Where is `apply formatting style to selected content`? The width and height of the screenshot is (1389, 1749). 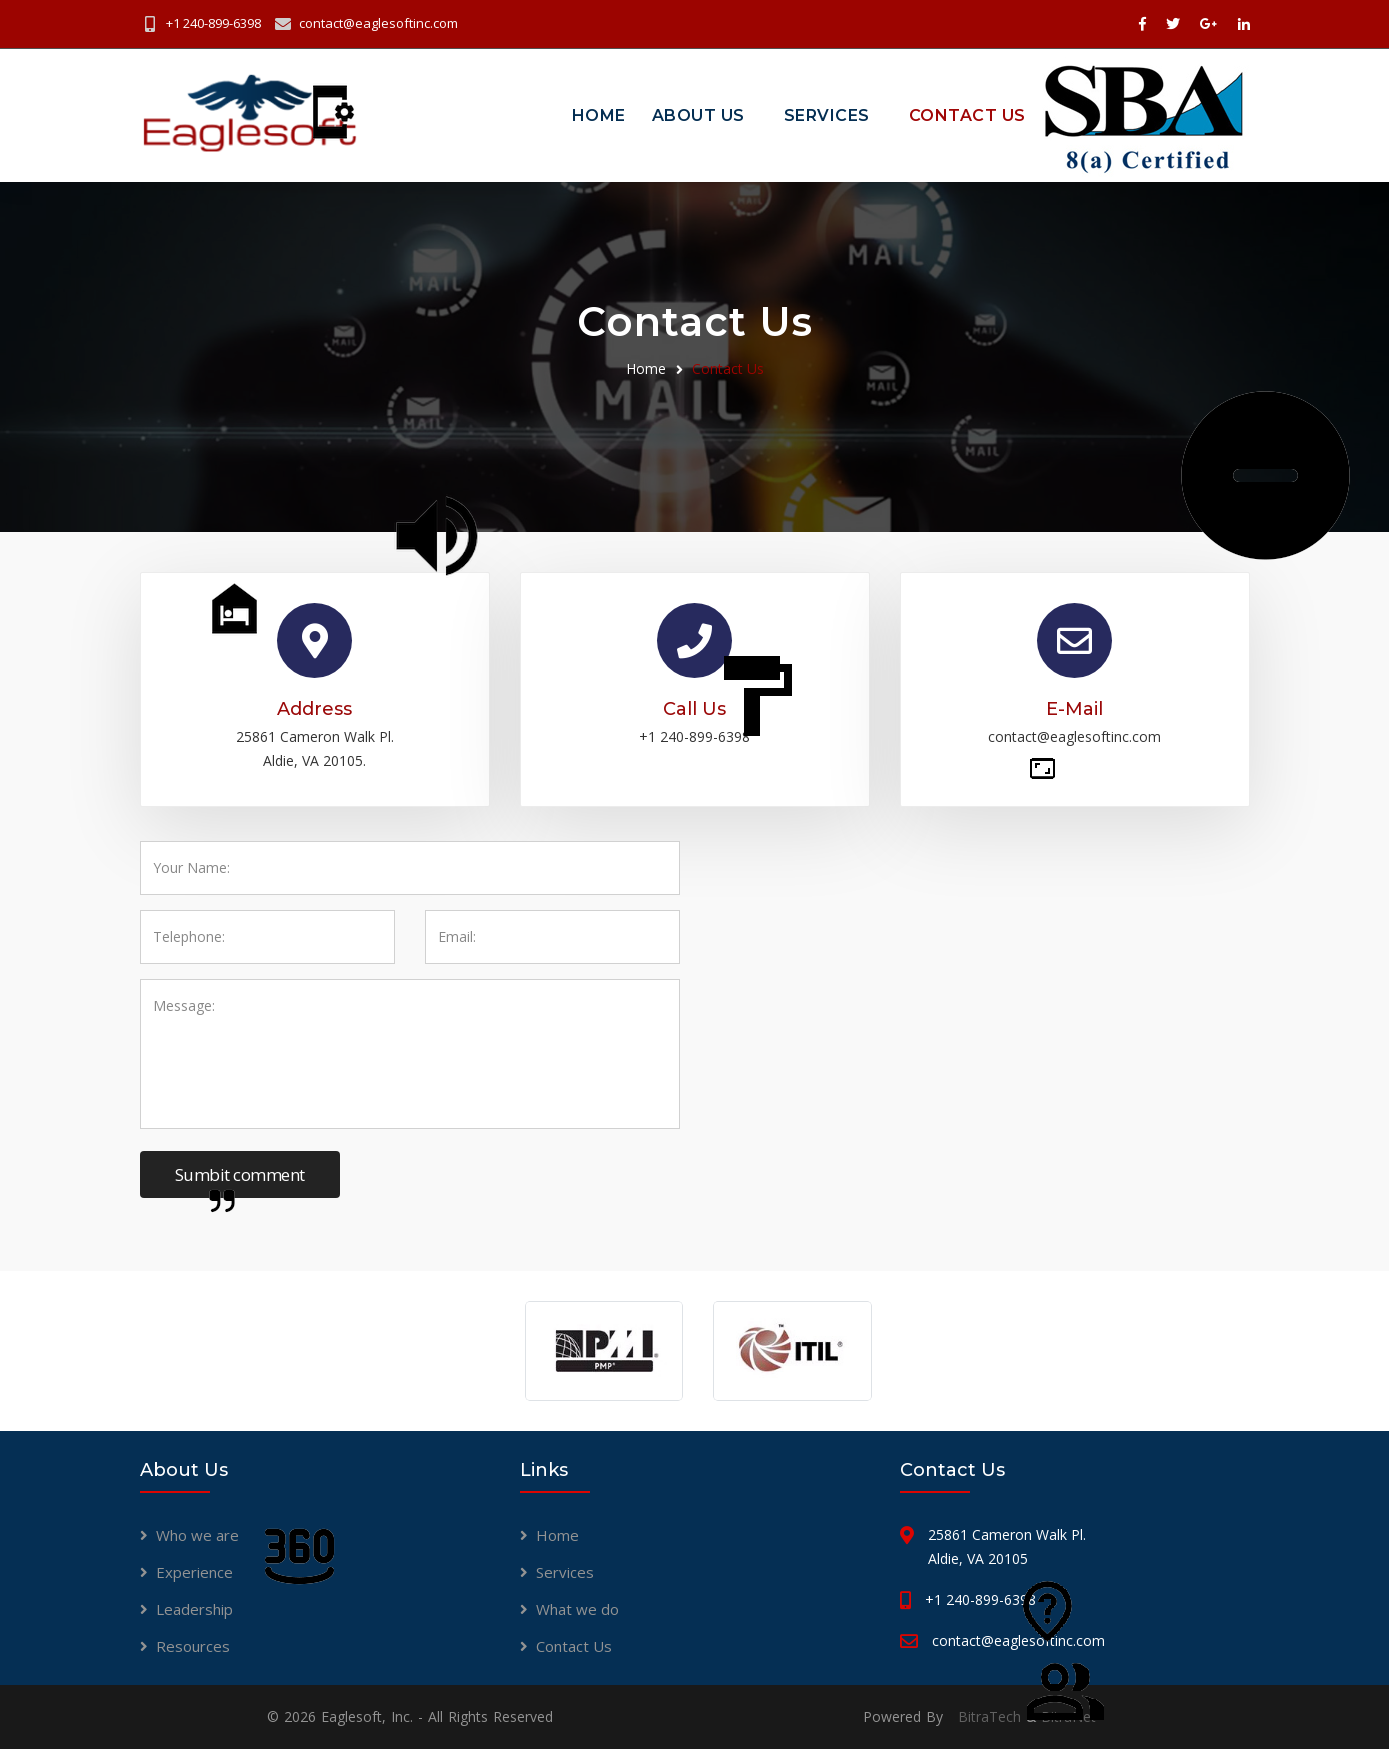
apply formatting style to selected content is located at coordinates (756, 696).